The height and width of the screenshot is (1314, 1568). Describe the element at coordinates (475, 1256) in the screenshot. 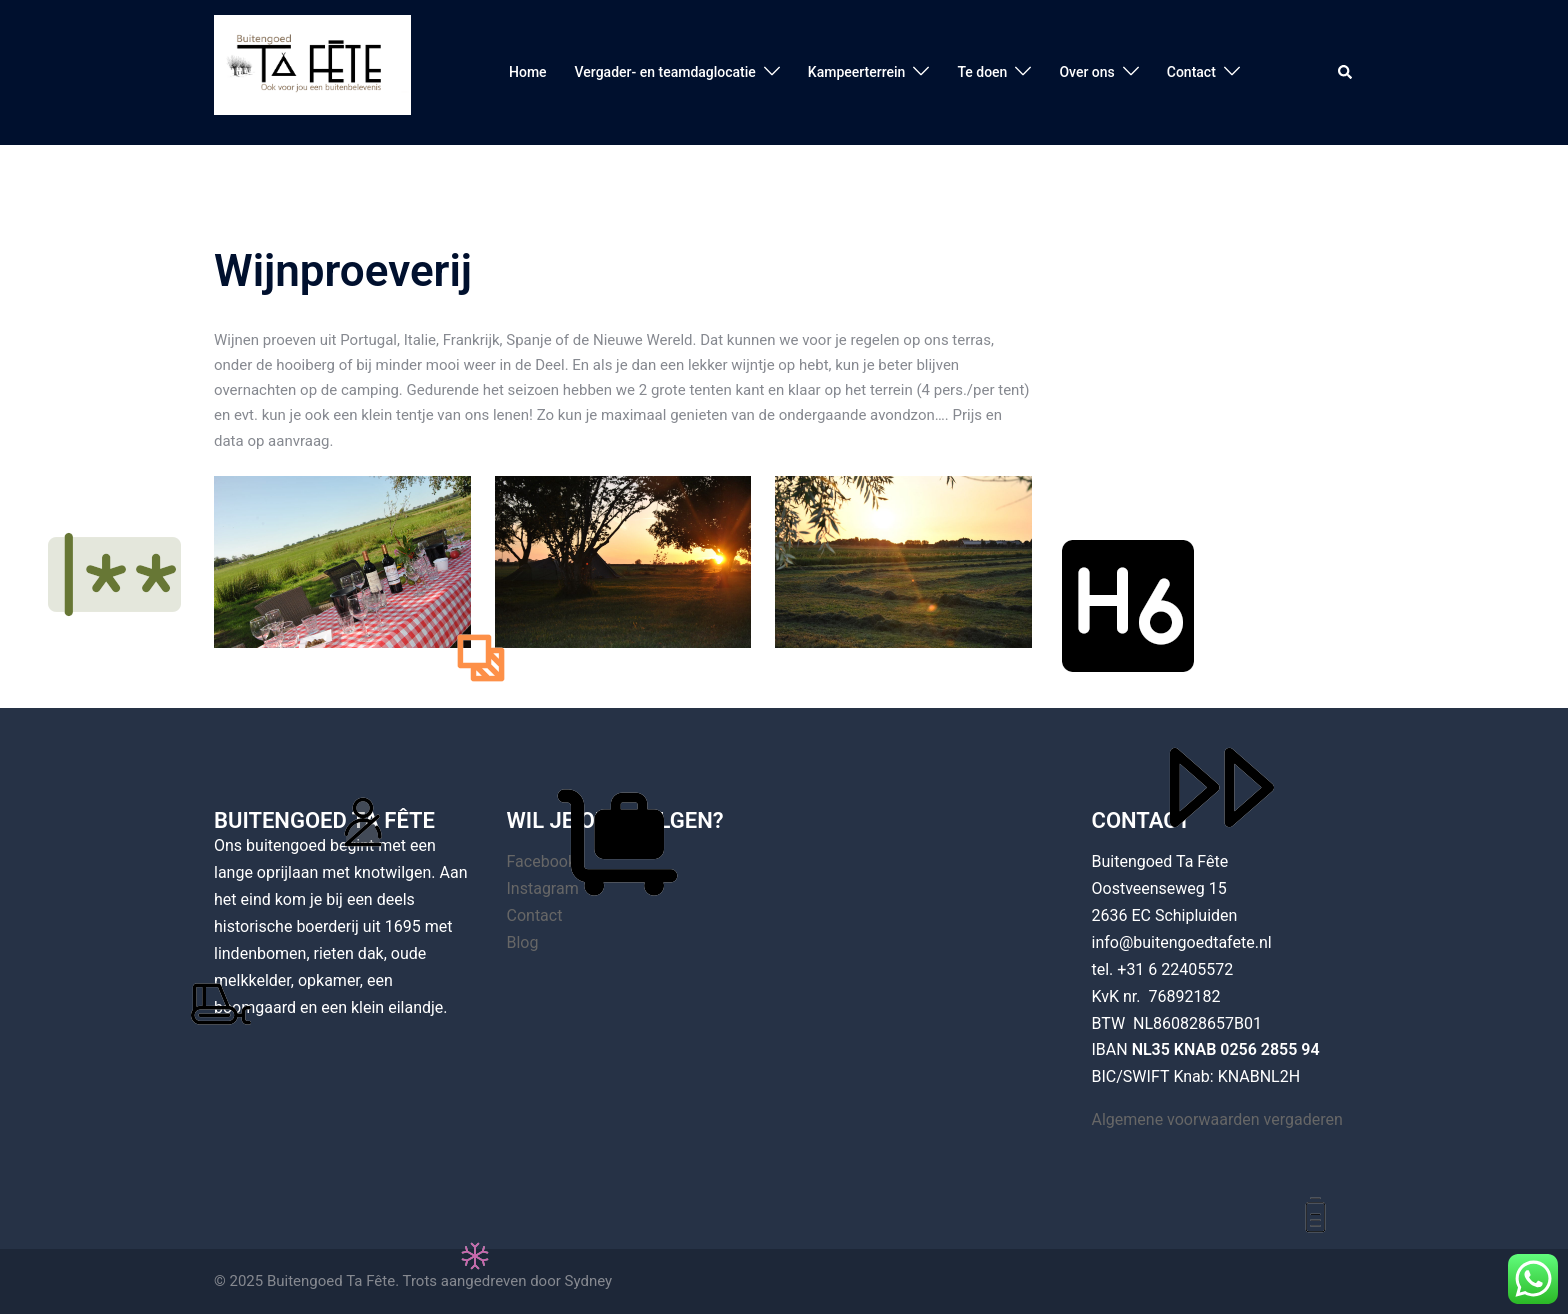

I see `toggle cooling or air conditioning mode` at that location.